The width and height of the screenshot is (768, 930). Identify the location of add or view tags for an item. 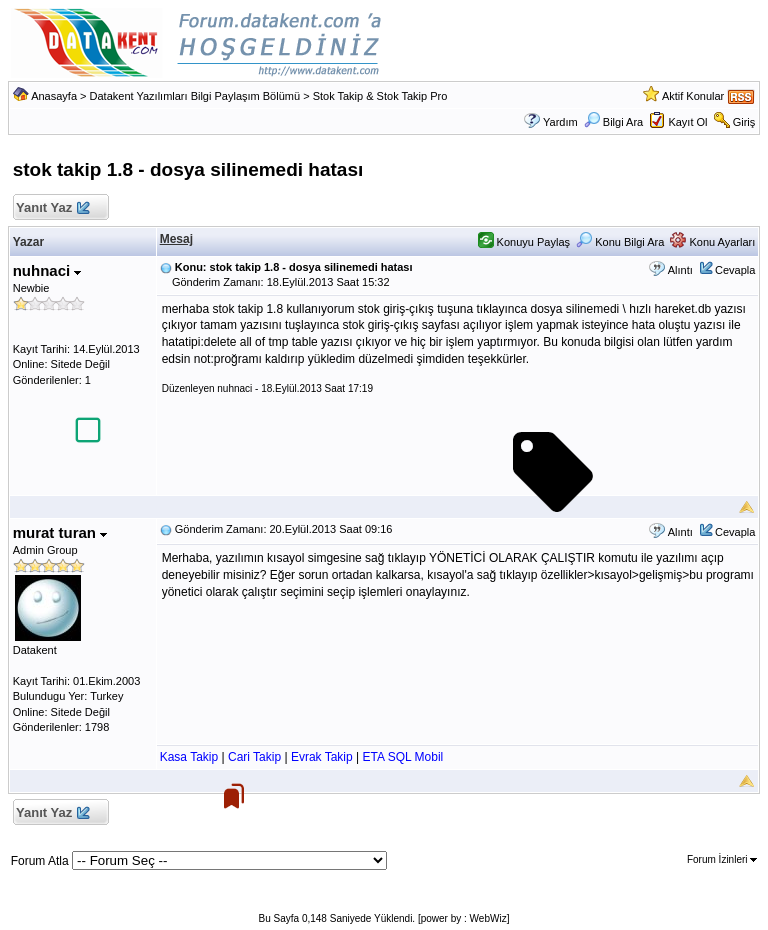
(553, 472).